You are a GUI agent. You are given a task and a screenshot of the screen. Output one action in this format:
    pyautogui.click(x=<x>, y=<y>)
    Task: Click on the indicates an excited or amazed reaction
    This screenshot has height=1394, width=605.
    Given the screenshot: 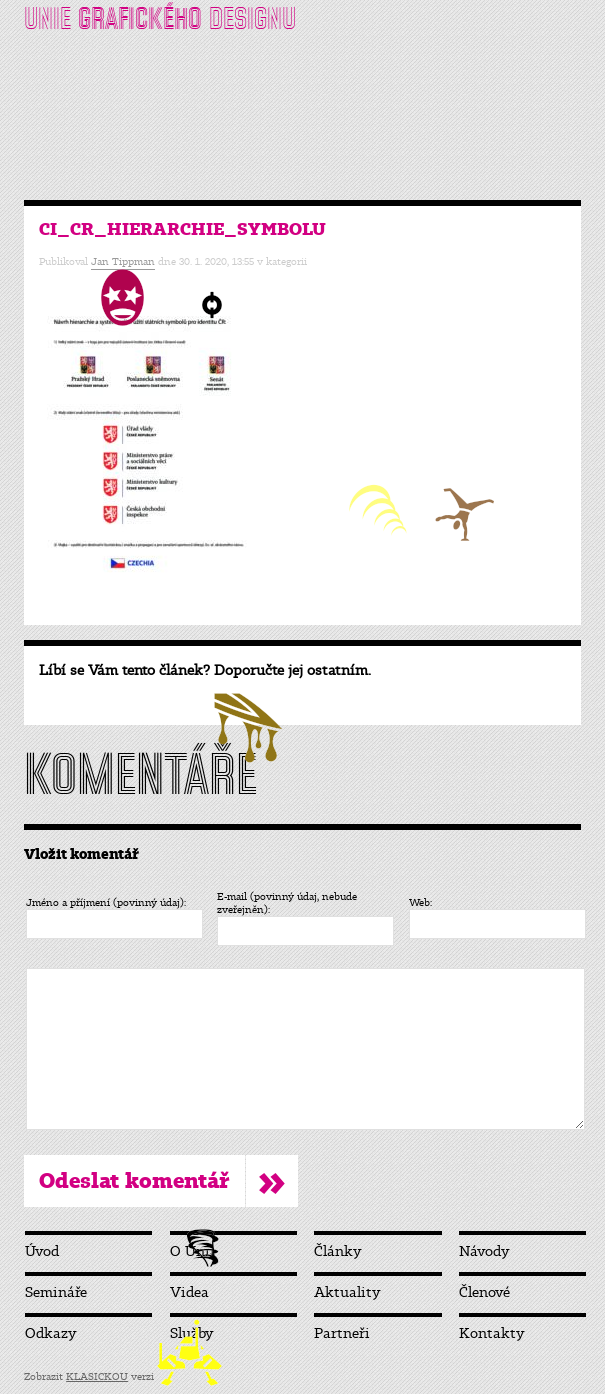 What is the action you would take?
    pyautogui.click(x=122, y=297)
    